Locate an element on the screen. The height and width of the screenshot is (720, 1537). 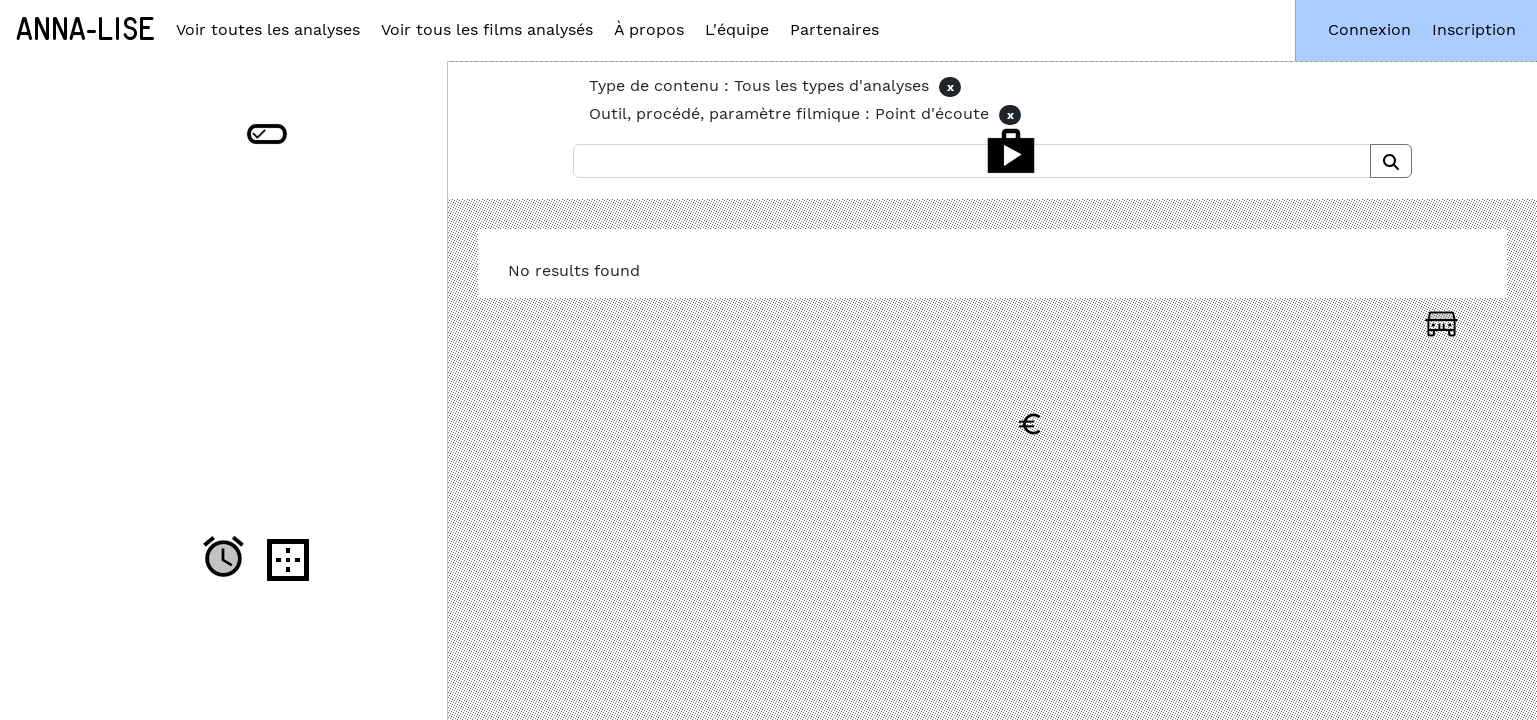
open the app store or marketplace is located at coordinates (1011, 152).